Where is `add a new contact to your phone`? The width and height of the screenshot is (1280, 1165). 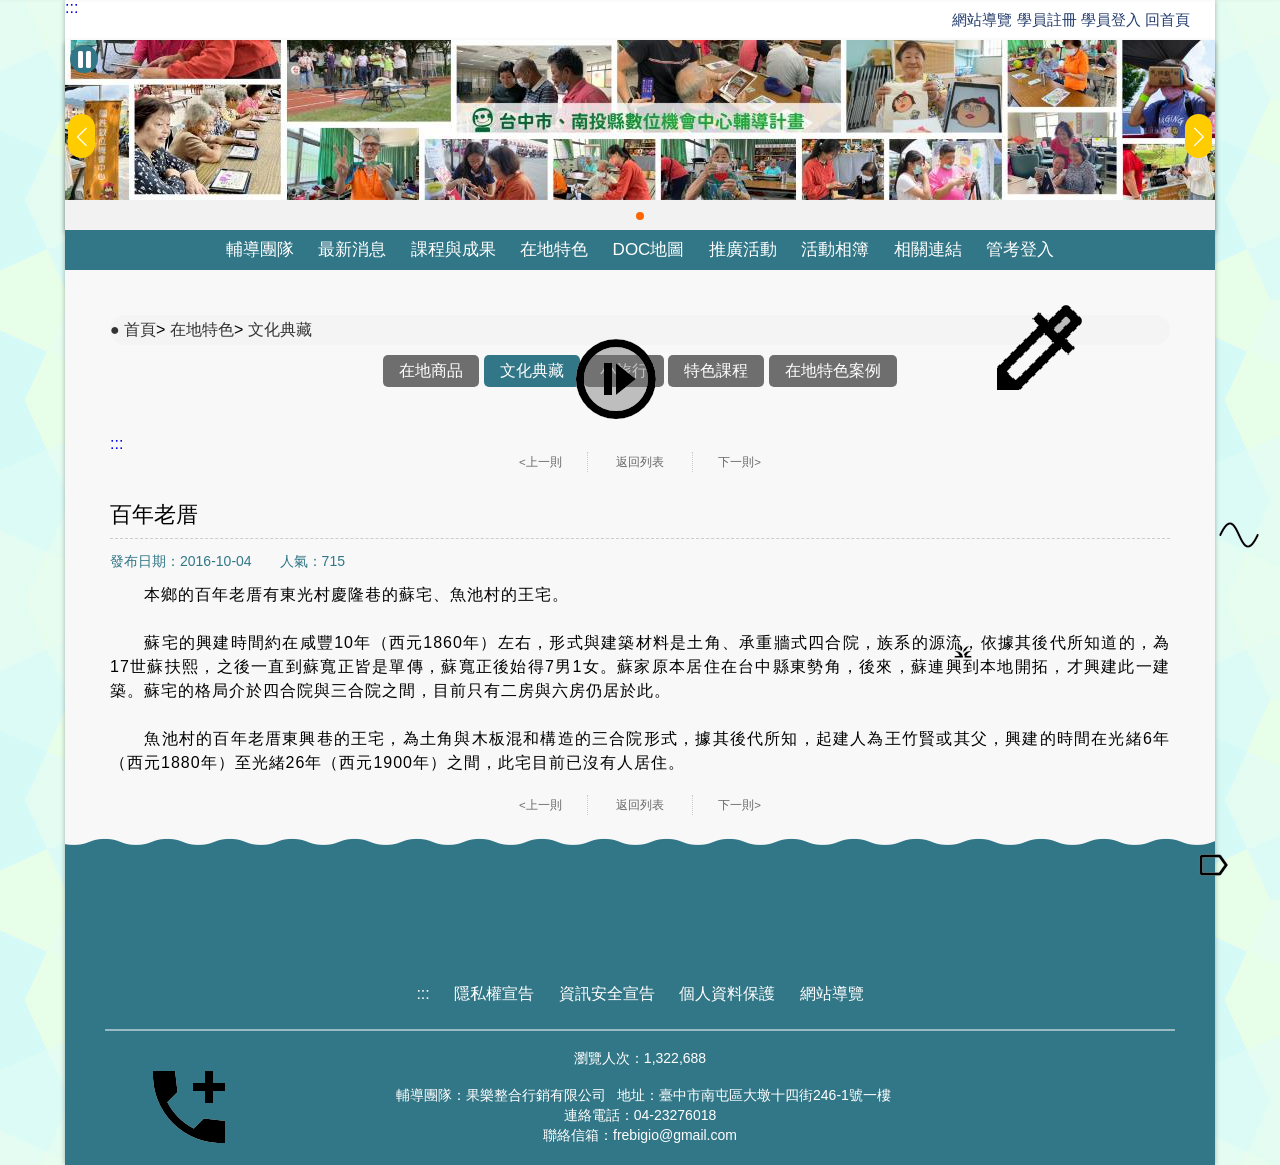
add a new contact to your phone is located at coordinates (189, 1107).